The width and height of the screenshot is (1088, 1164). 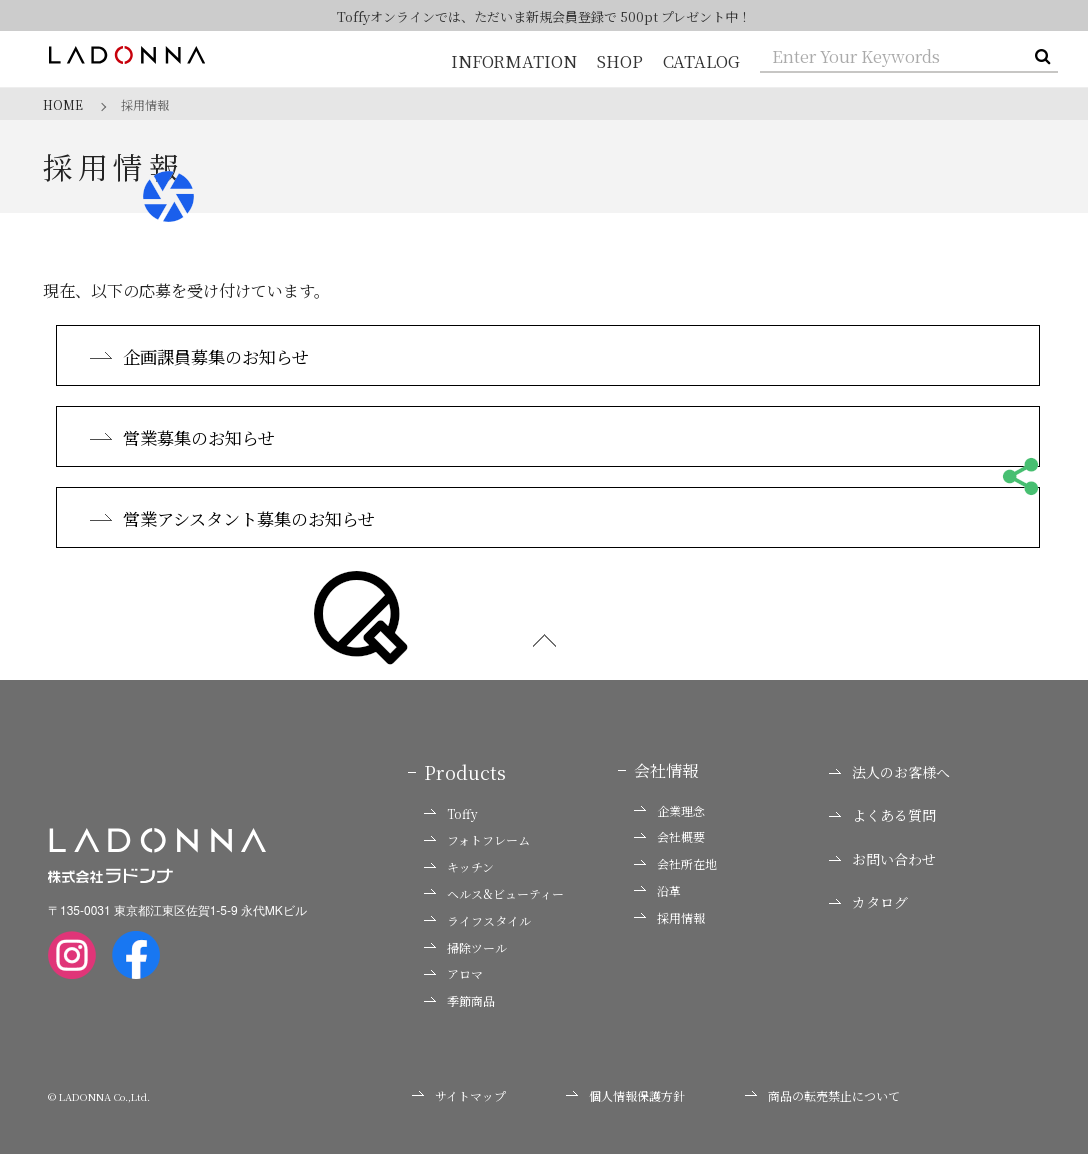 I want to click on open camera or take a photo, so click(x=168, y=196).